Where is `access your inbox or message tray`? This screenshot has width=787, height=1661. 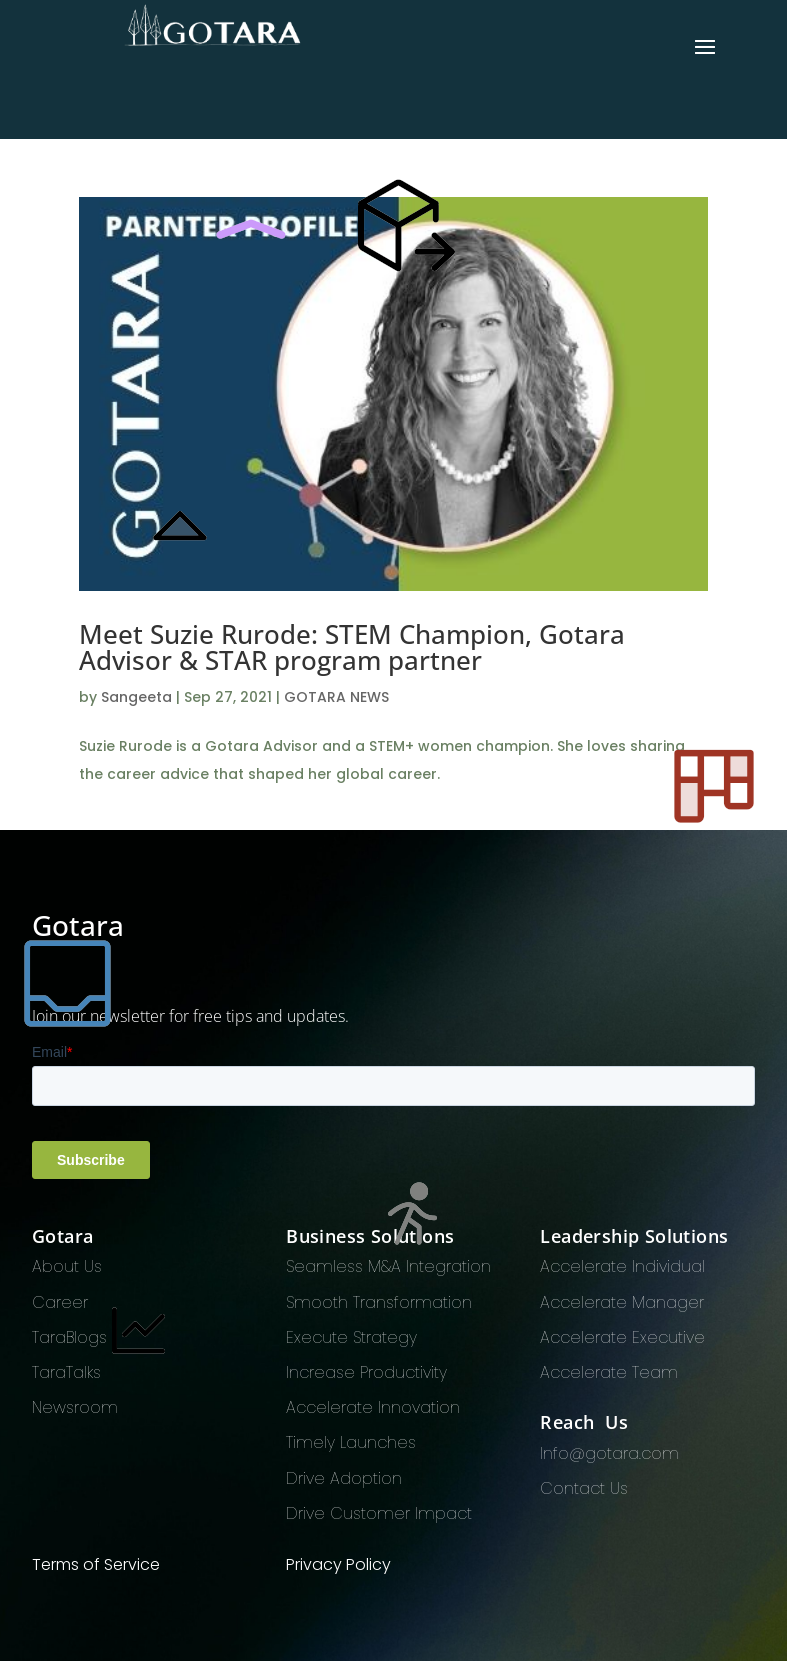
access your inbox or message tray is located at coordinates (67, 983).